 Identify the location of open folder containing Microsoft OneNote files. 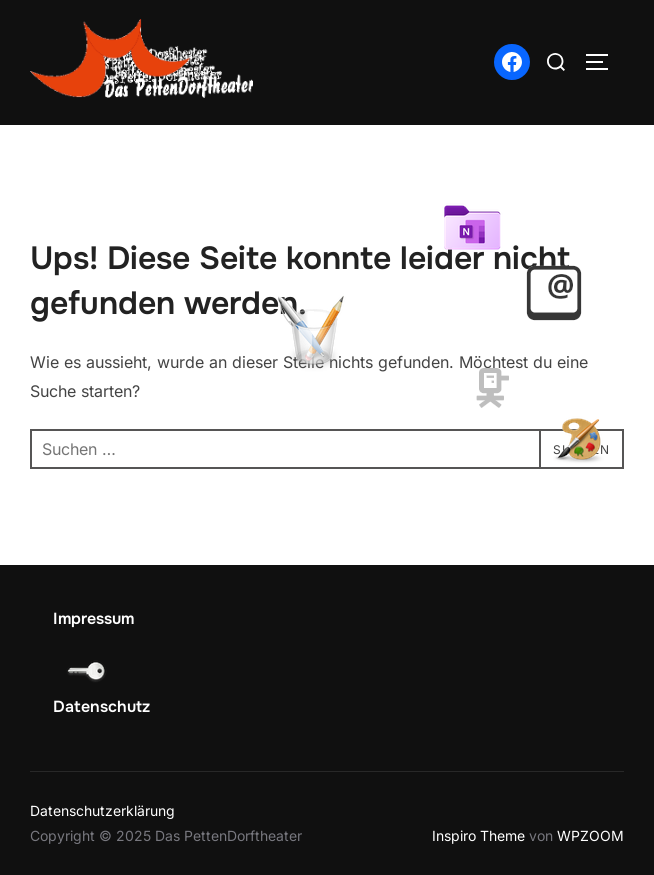
(472, 229).